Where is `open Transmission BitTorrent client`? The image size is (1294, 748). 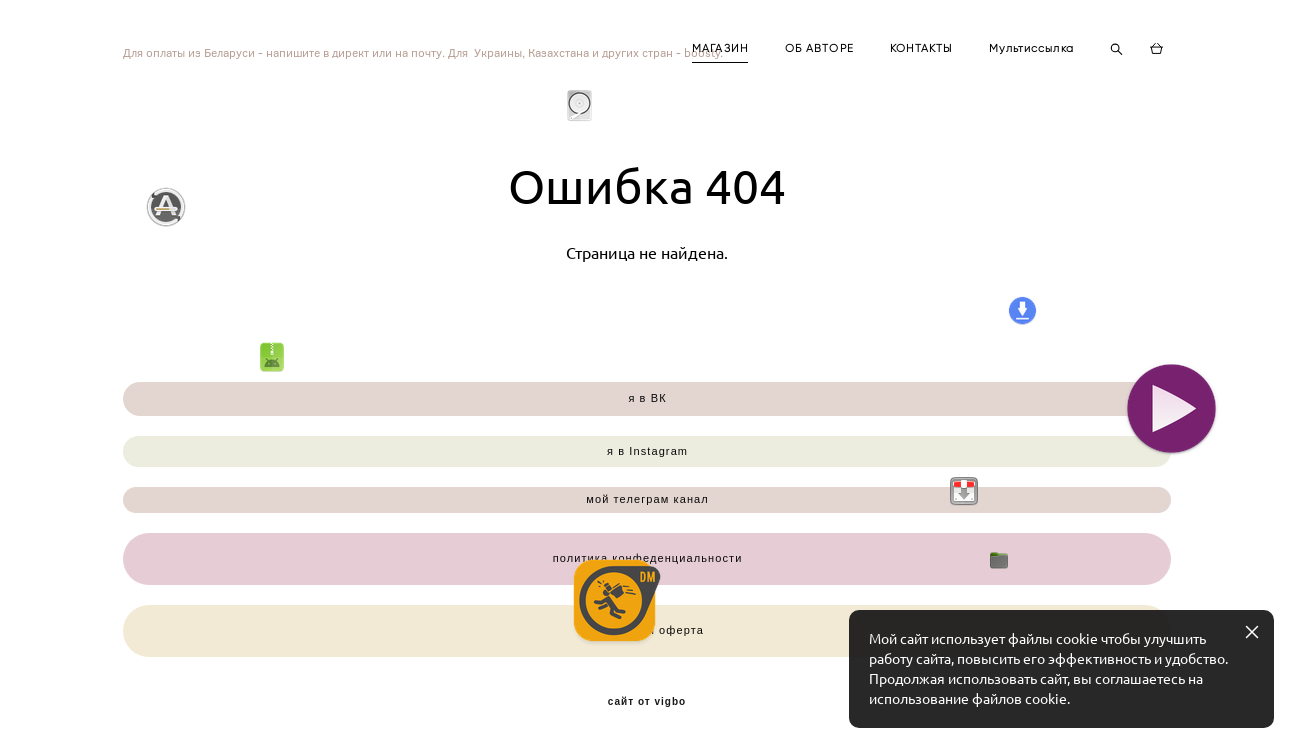 open Transmission BitTorrent client is located at coordinates (964, 491).